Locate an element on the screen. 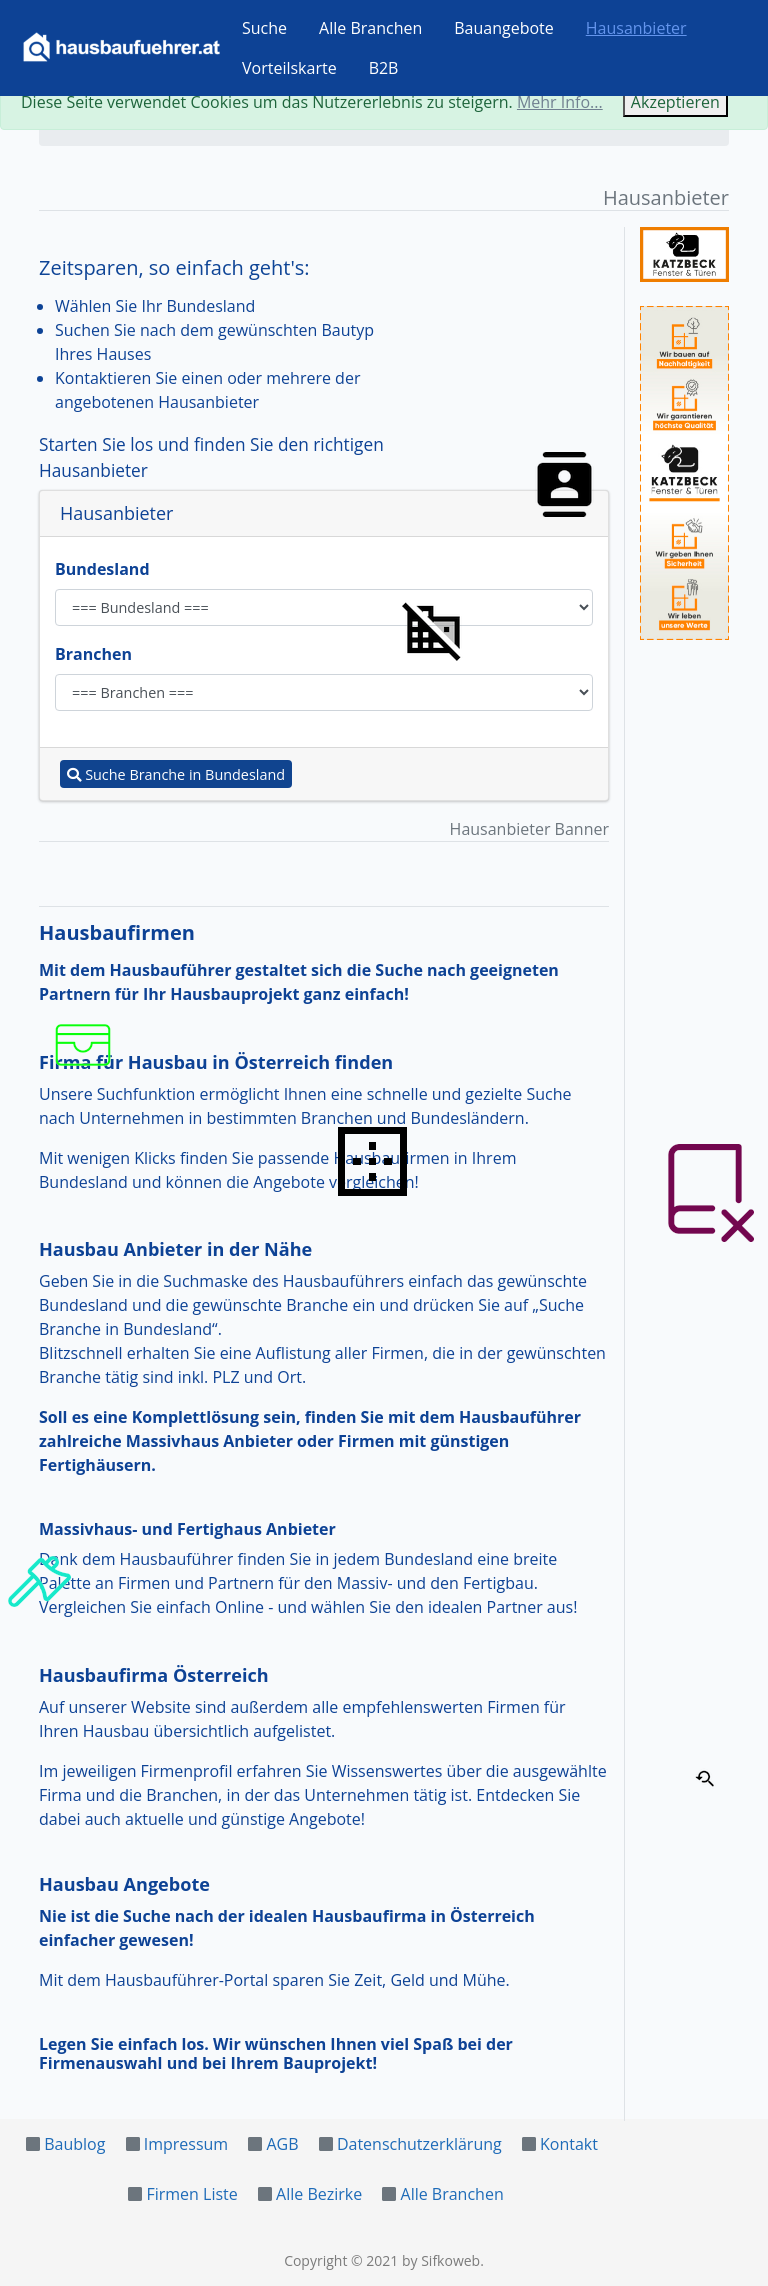 The image size is (768, 2286). access your contacts list is located at coordinates (564, 484).